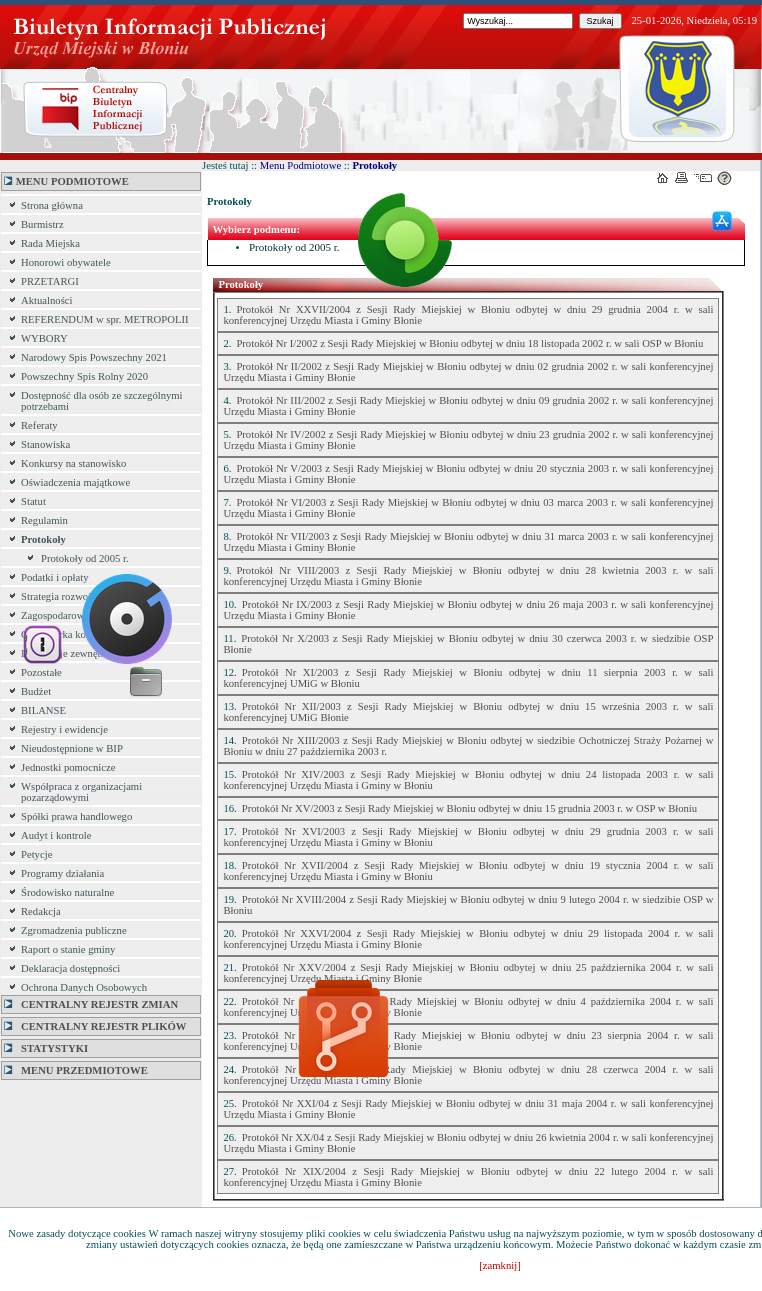  What do you see at coordinates (343, 1028) in the screenshot?
I see `open the repos app for managing git repositories` at bounding box center [343, 1028].